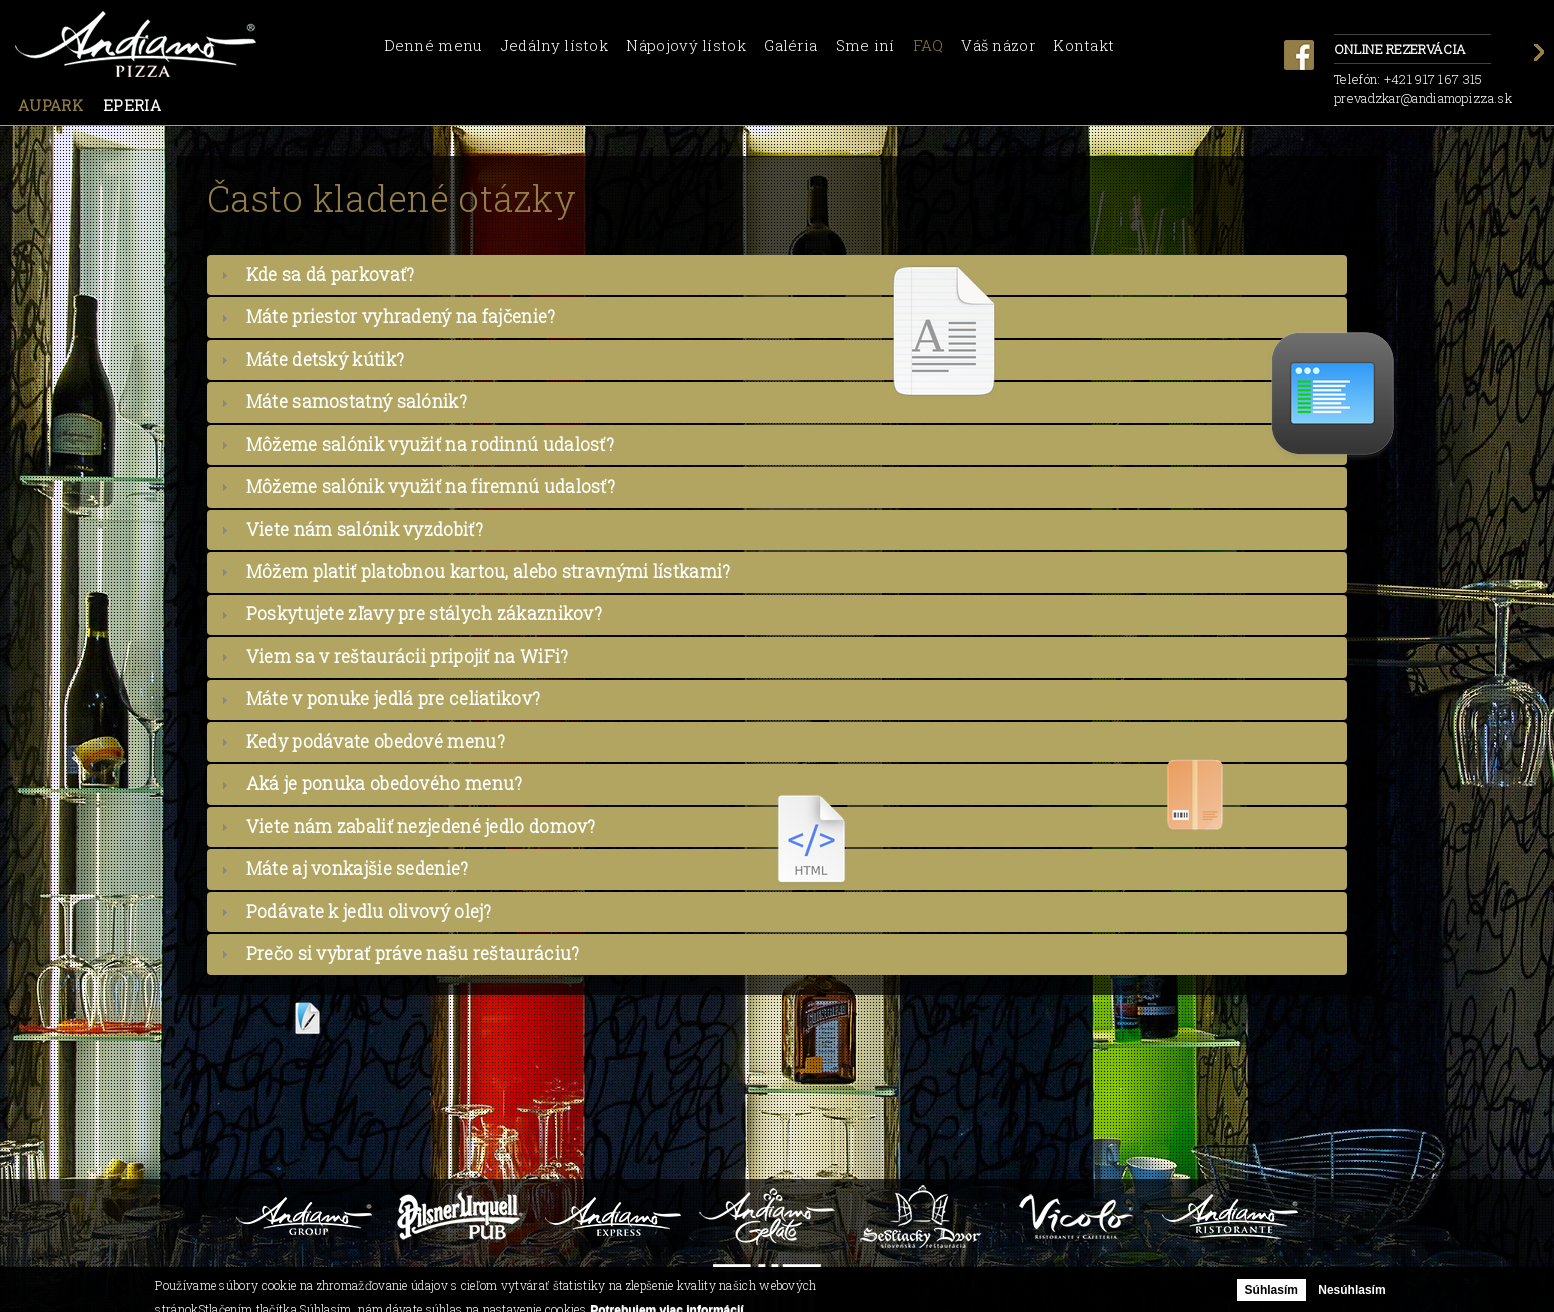 The width and height of the screenshot is (1554, 1312). I want to click on open system startup preferences, so click(1332, 393).